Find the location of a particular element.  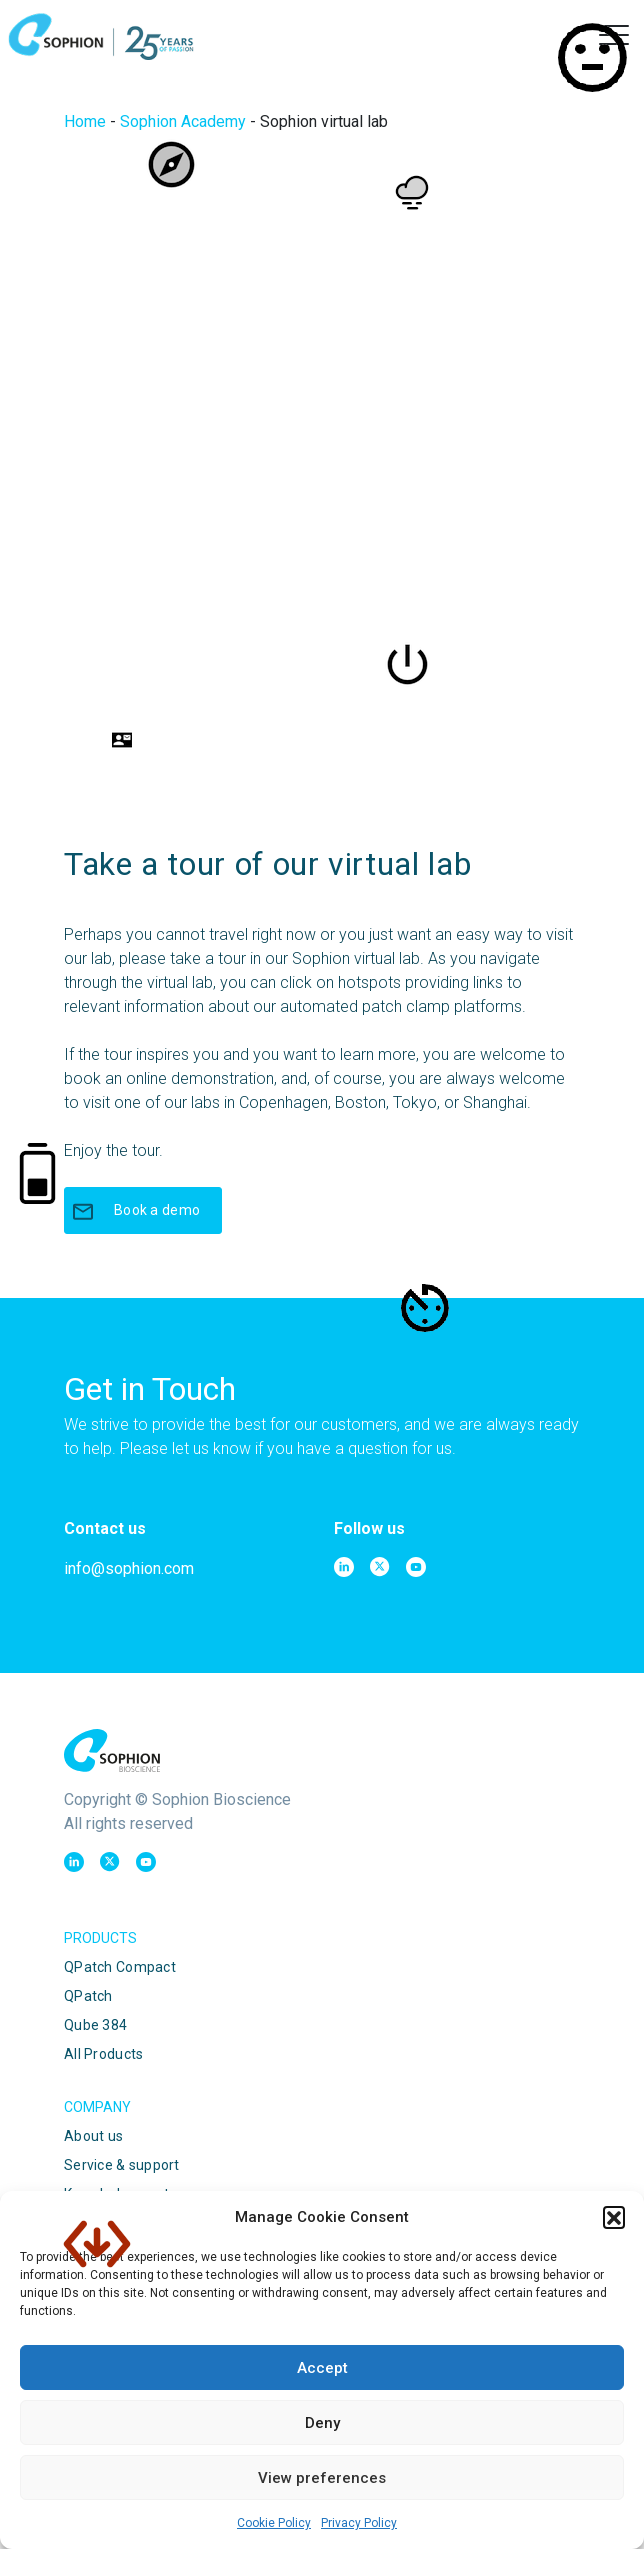

set or view a countdown timer is located at coordinates (425, 1308).